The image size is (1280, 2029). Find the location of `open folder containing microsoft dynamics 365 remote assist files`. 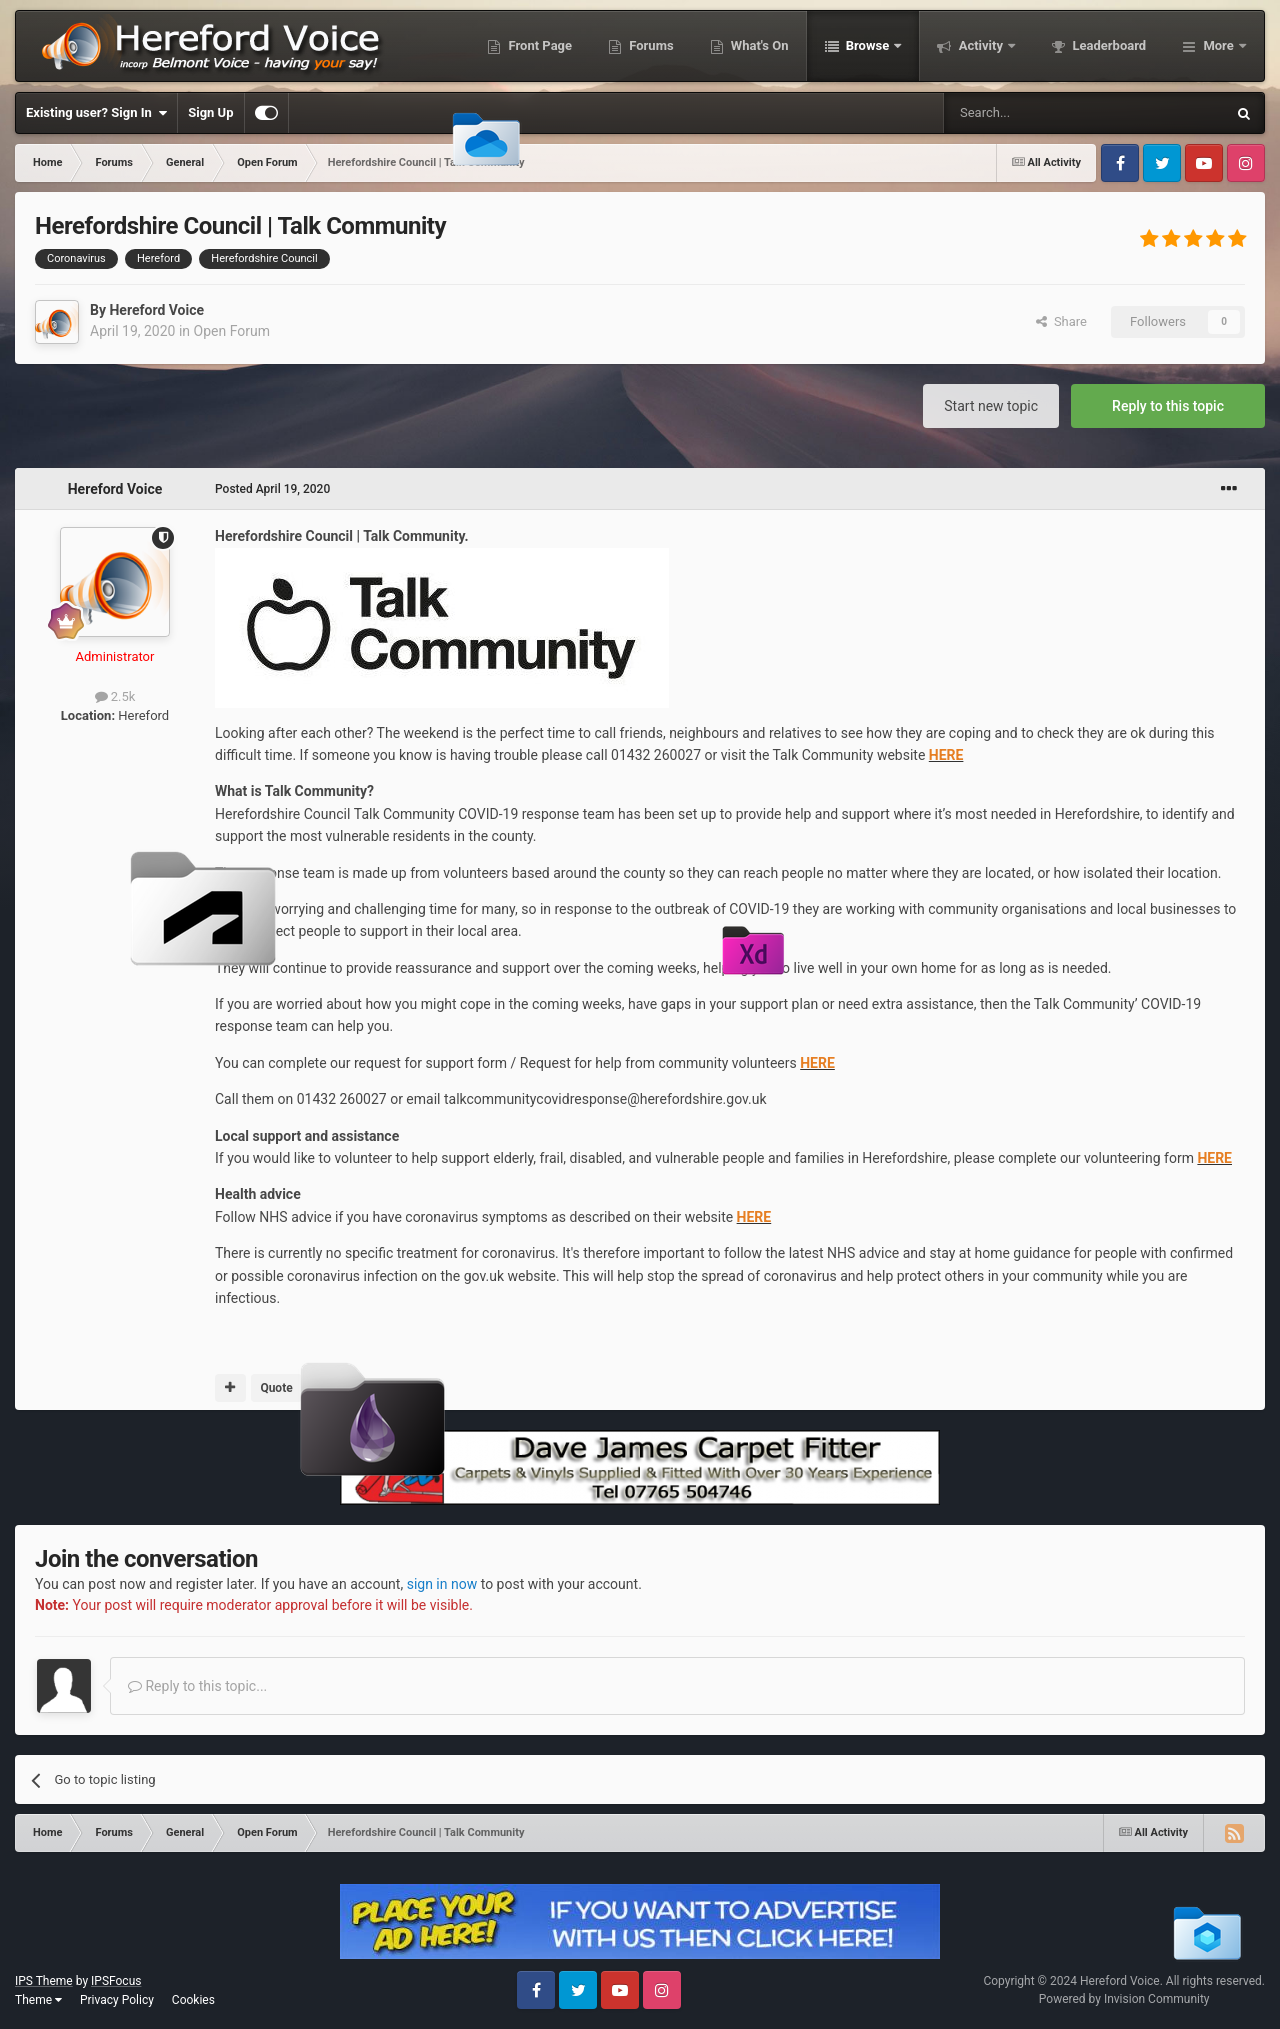

open folder containing microsoft dynamics 365 remote assist files is located at coordinates (1207, 1935).